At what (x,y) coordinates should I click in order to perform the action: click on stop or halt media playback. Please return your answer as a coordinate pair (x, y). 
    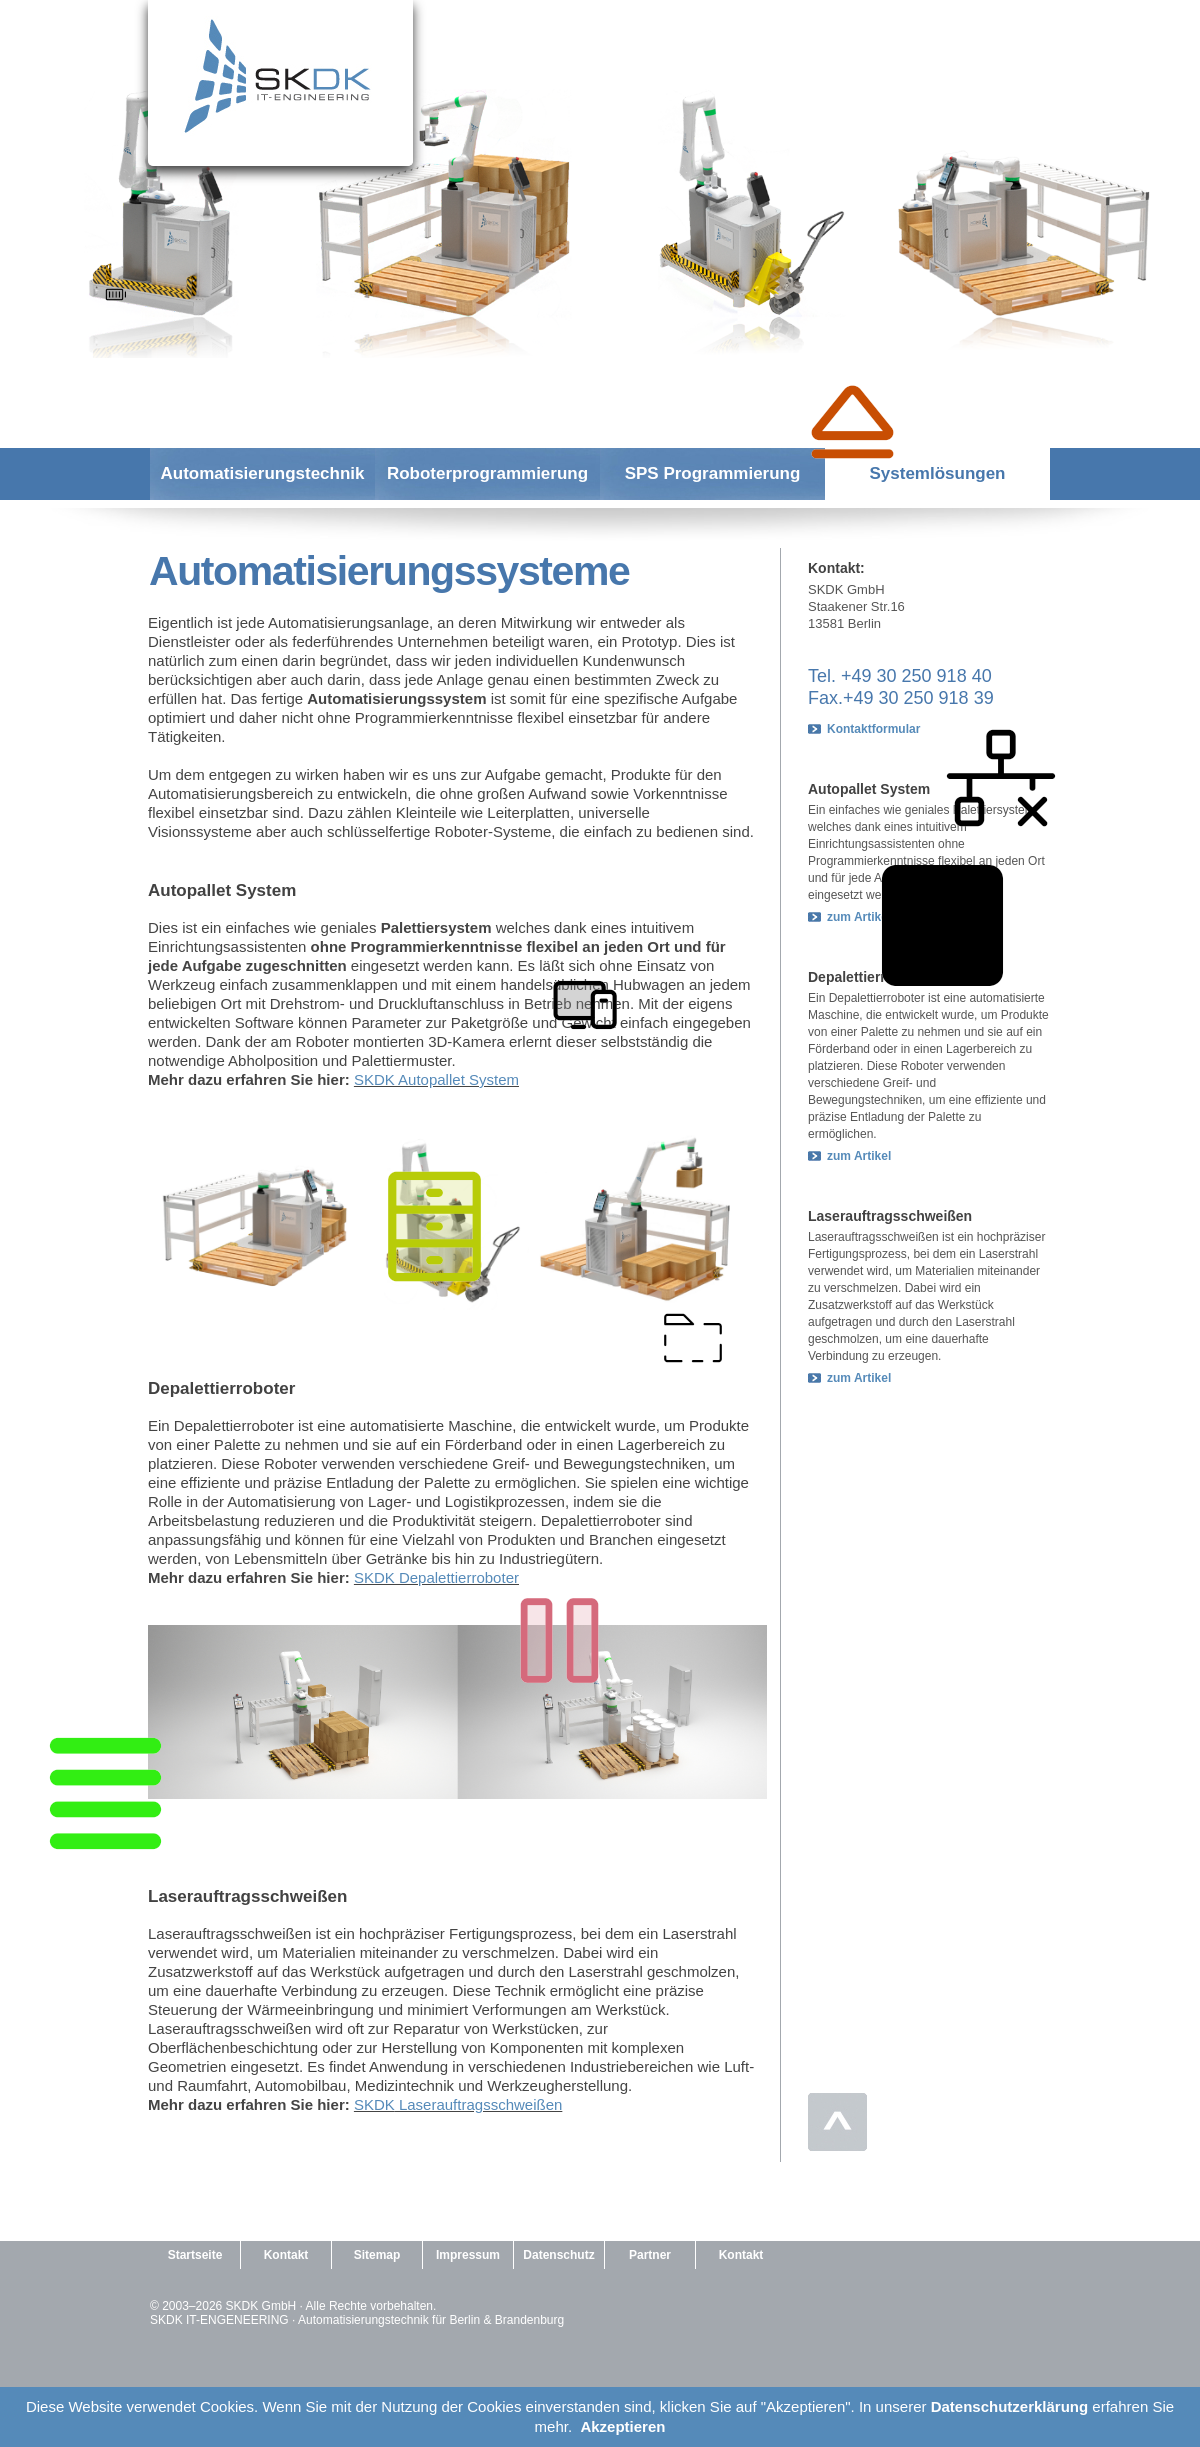
    Looking at the image, I should click on (942, 925).